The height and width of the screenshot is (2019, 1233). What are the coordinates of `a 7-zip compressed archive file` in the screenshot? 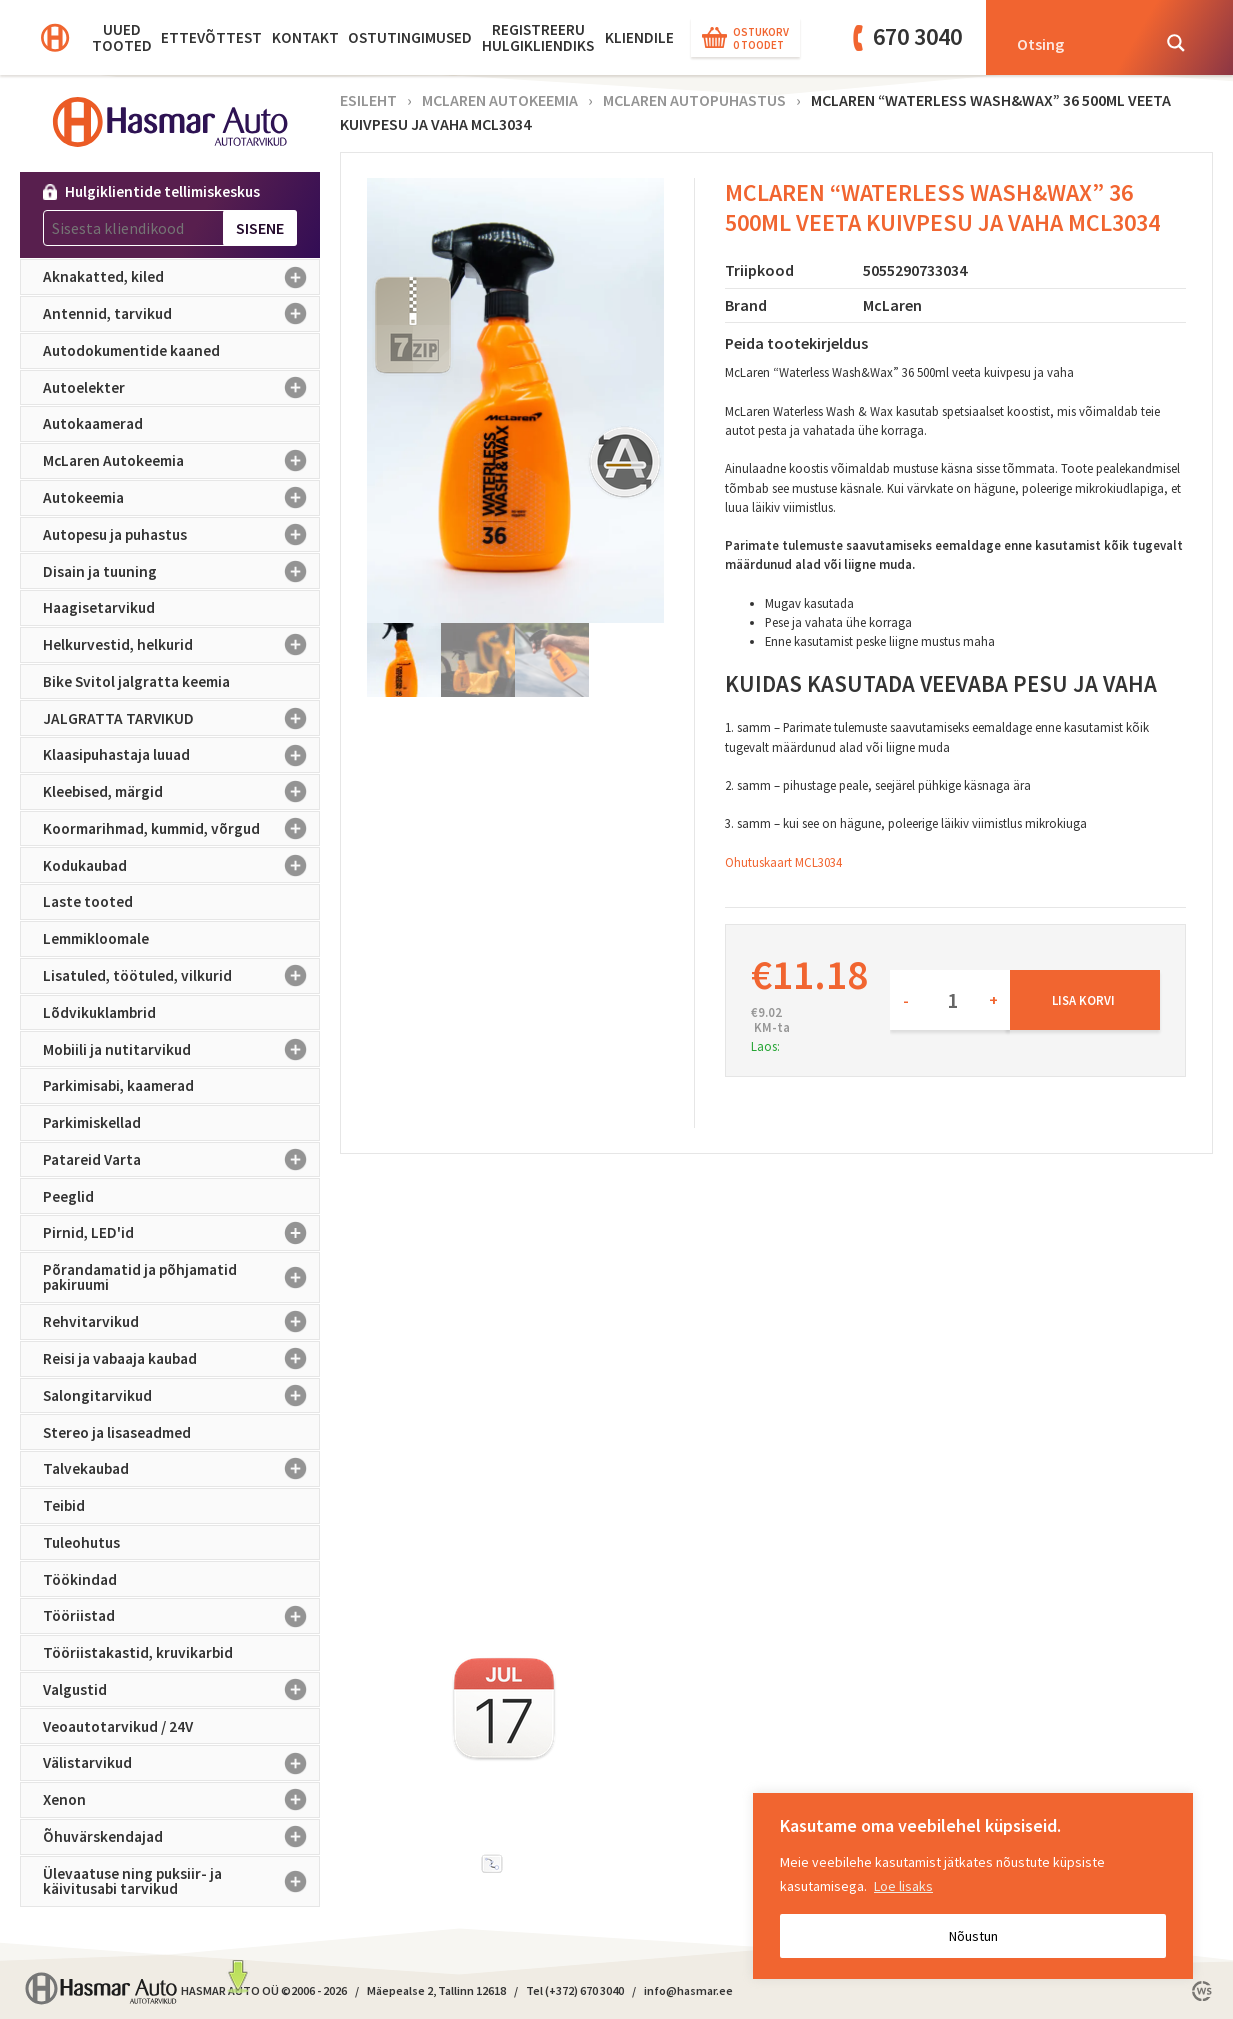 It's located at (413, 325).